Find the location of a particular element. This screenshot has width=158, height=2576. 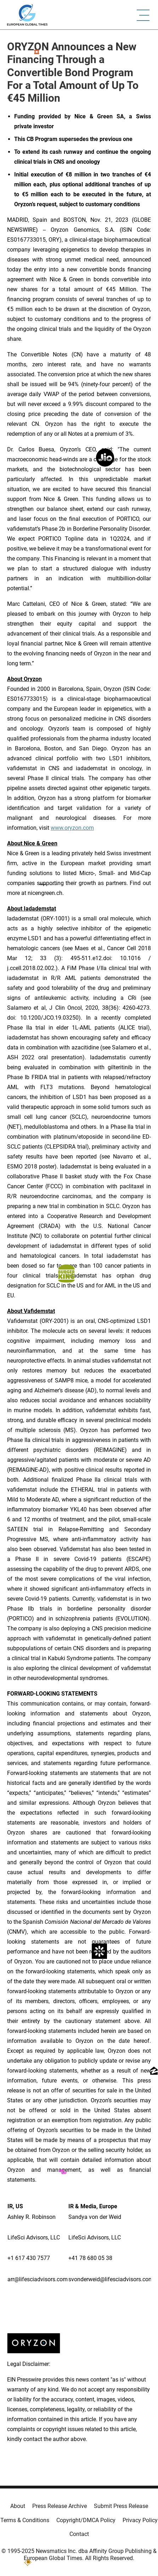

view your tickets or passes is located at coordinates (36, 52).